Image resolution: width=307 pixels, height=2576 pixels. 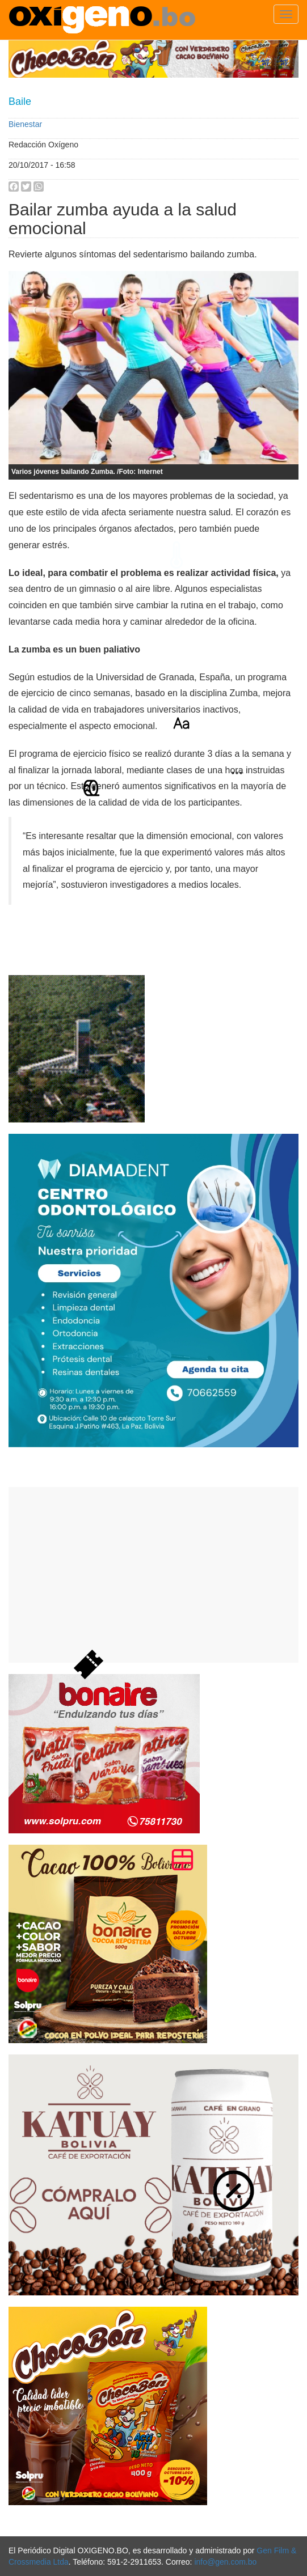 I want to click on view your tickets or passes, so click(x=89, y=1664).